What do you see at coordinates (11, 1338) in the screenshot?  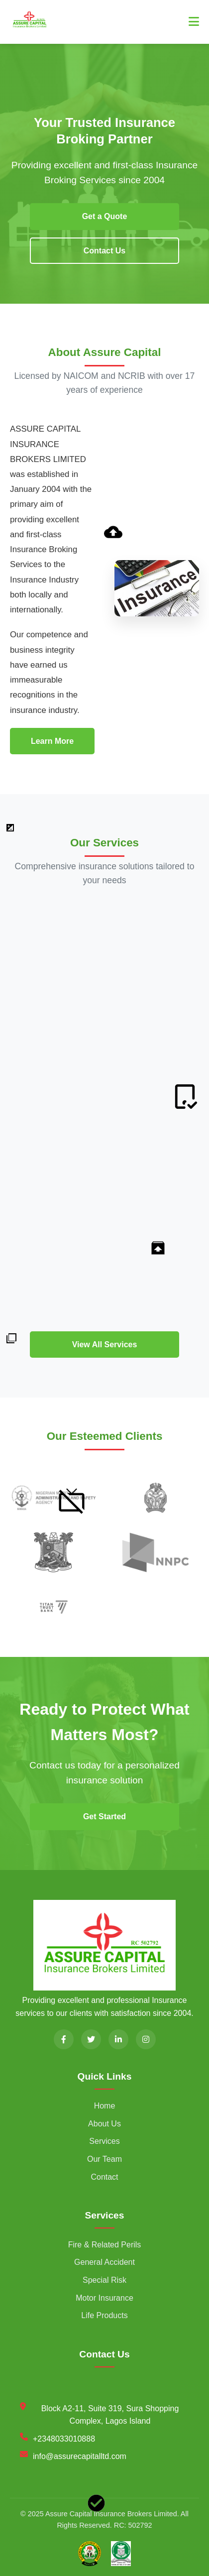 I see `view stacked layers or overlapping elements` at bounding box center [11, 1338].